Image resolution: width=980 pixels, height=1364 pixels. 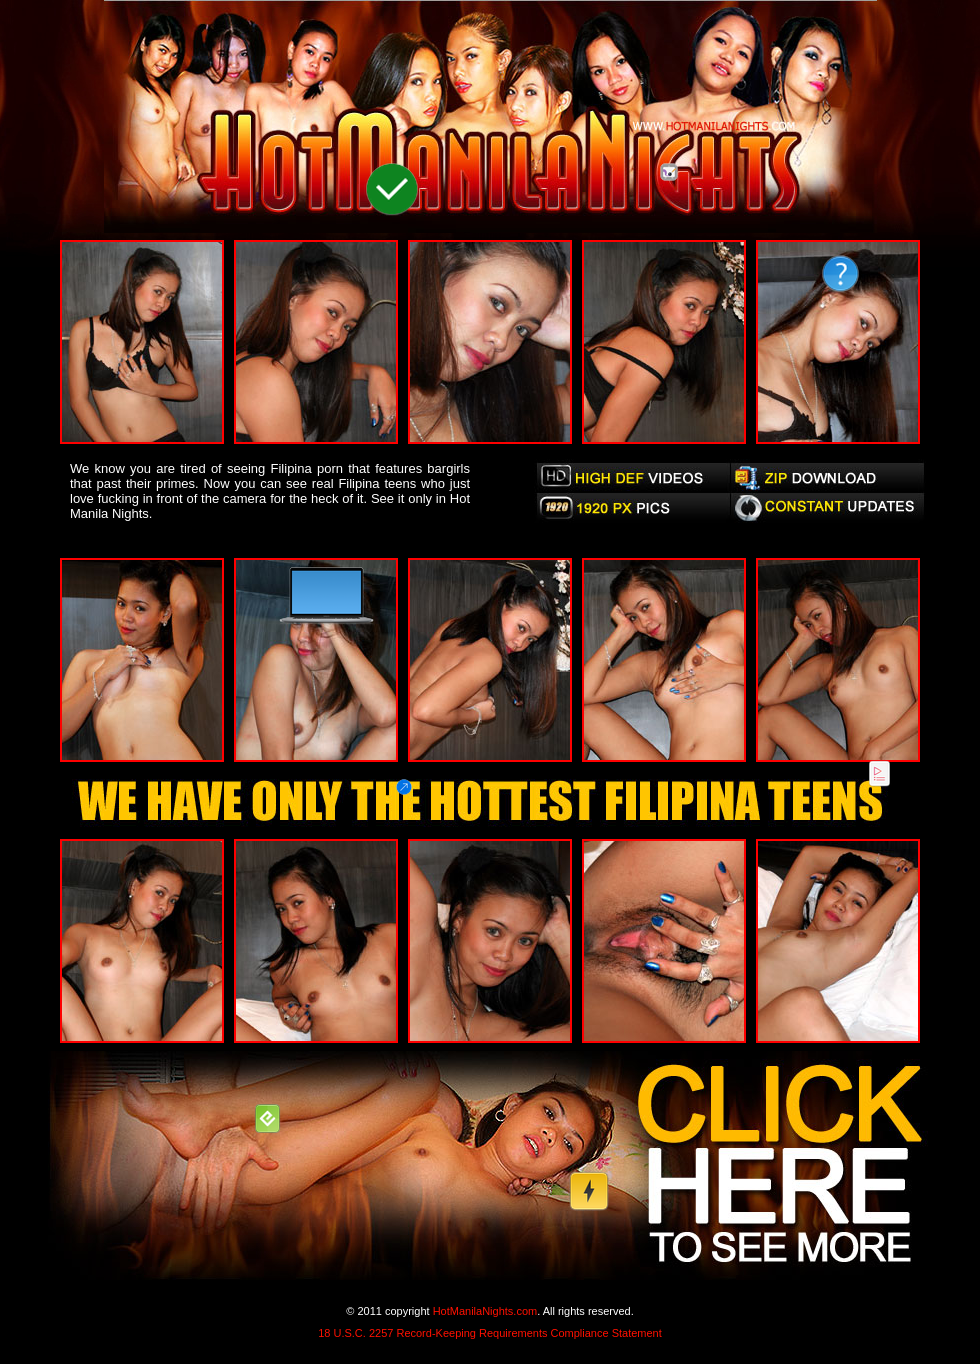 I want to click on create or design a new software project, so click(x=669, y=172).